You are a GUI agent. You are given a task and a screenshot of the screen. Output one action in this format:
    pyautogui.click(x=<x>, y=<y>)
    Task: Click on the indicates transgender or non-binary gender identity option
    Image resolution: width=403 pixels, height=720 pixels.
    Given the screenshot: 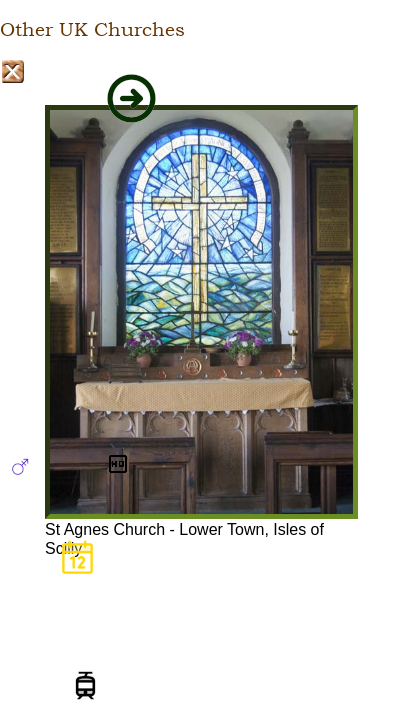 What is the action you would take?
    pyautogui.click(x=20, y=466)
    